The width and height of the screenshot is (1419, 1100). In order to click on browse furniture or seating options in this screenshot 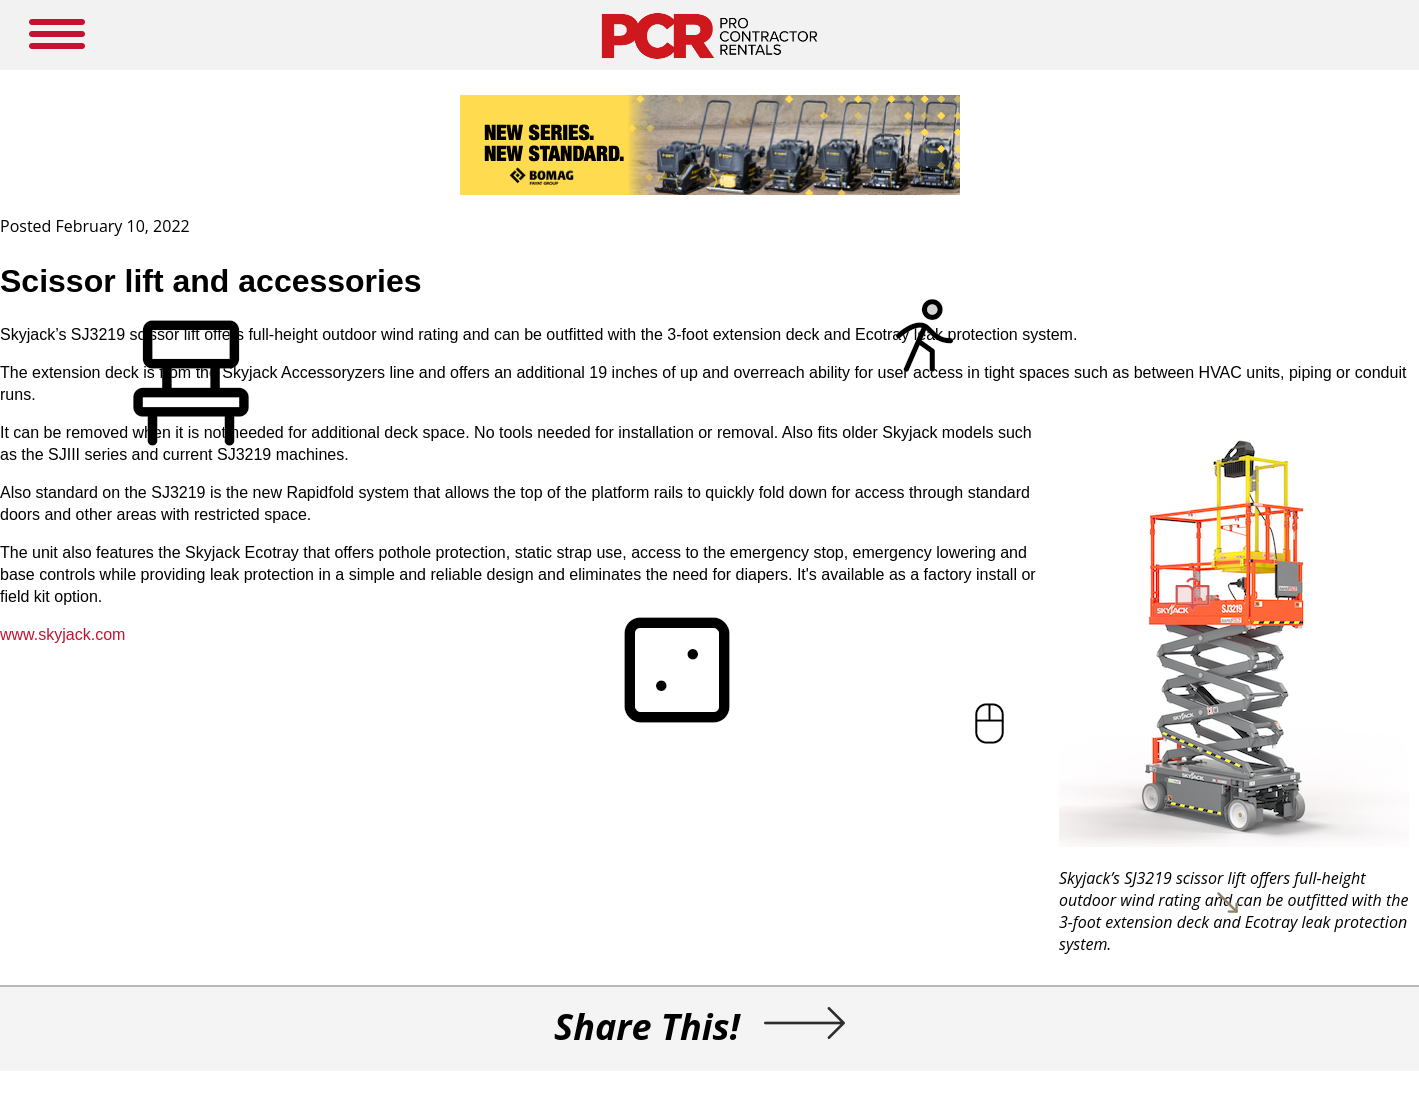, I will do `click(191, 383)`.